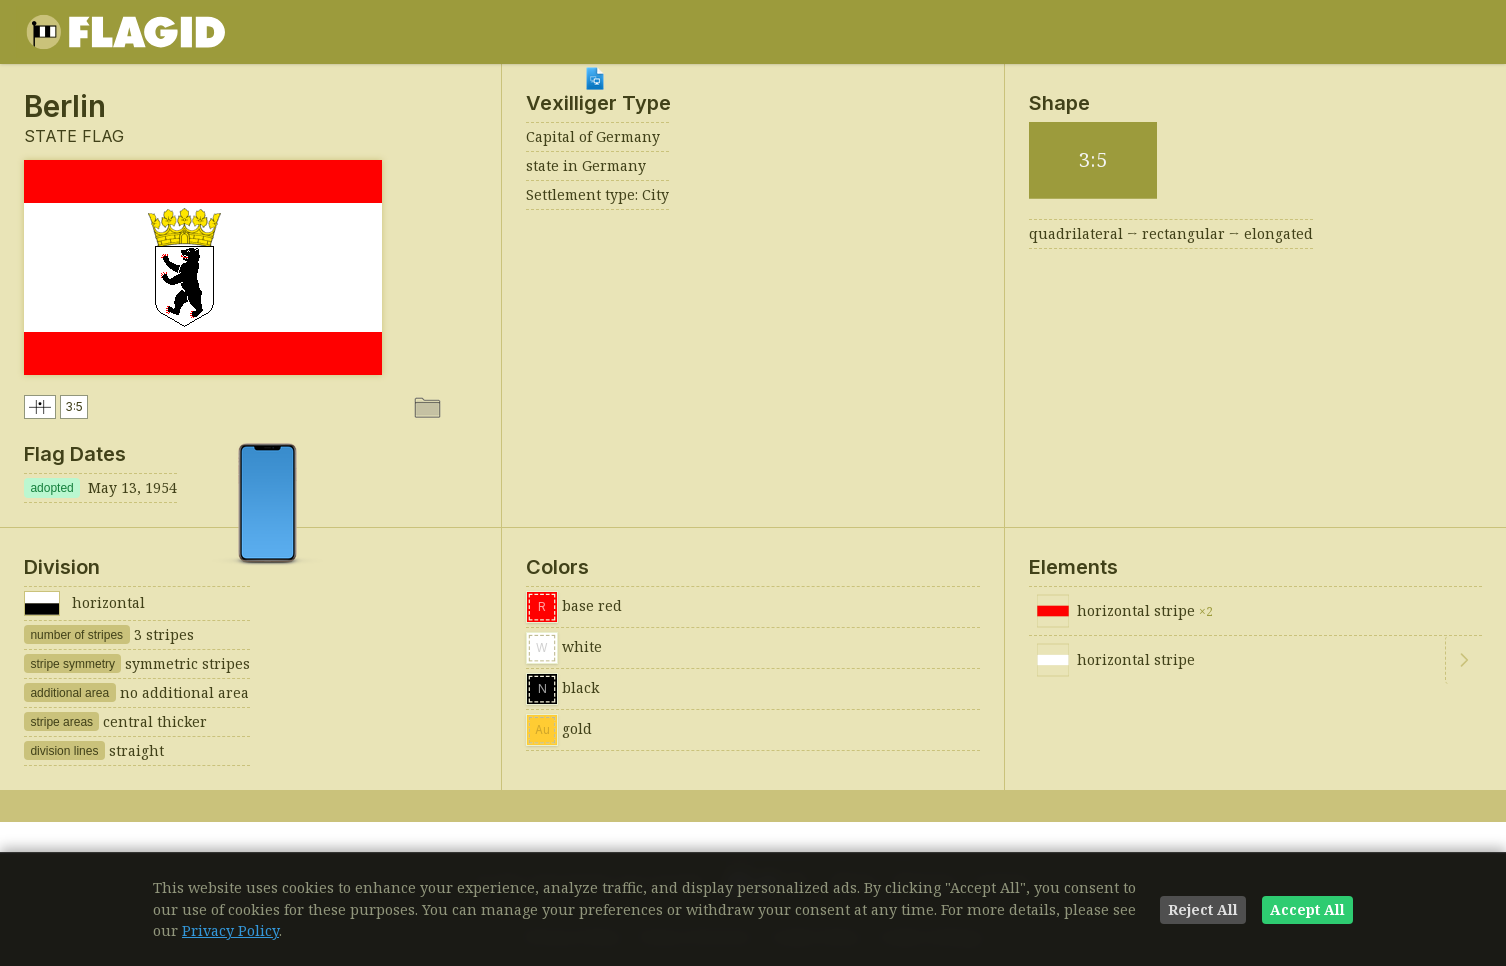 This screenshot has width=1506, height=966. Describe the element at coordinates (267, 504) in the screenshot. I see `iPhone XS Max device icon` at that location.